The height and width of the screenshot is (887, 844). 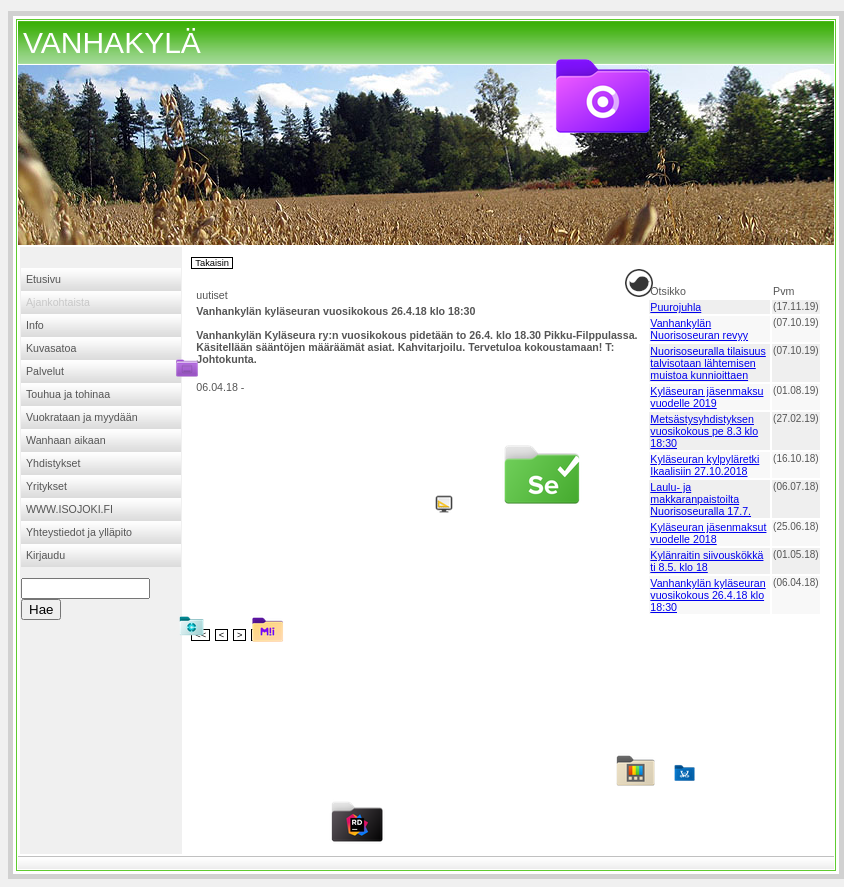 I want to click on open desktop folder, so click(x=187, y=368).